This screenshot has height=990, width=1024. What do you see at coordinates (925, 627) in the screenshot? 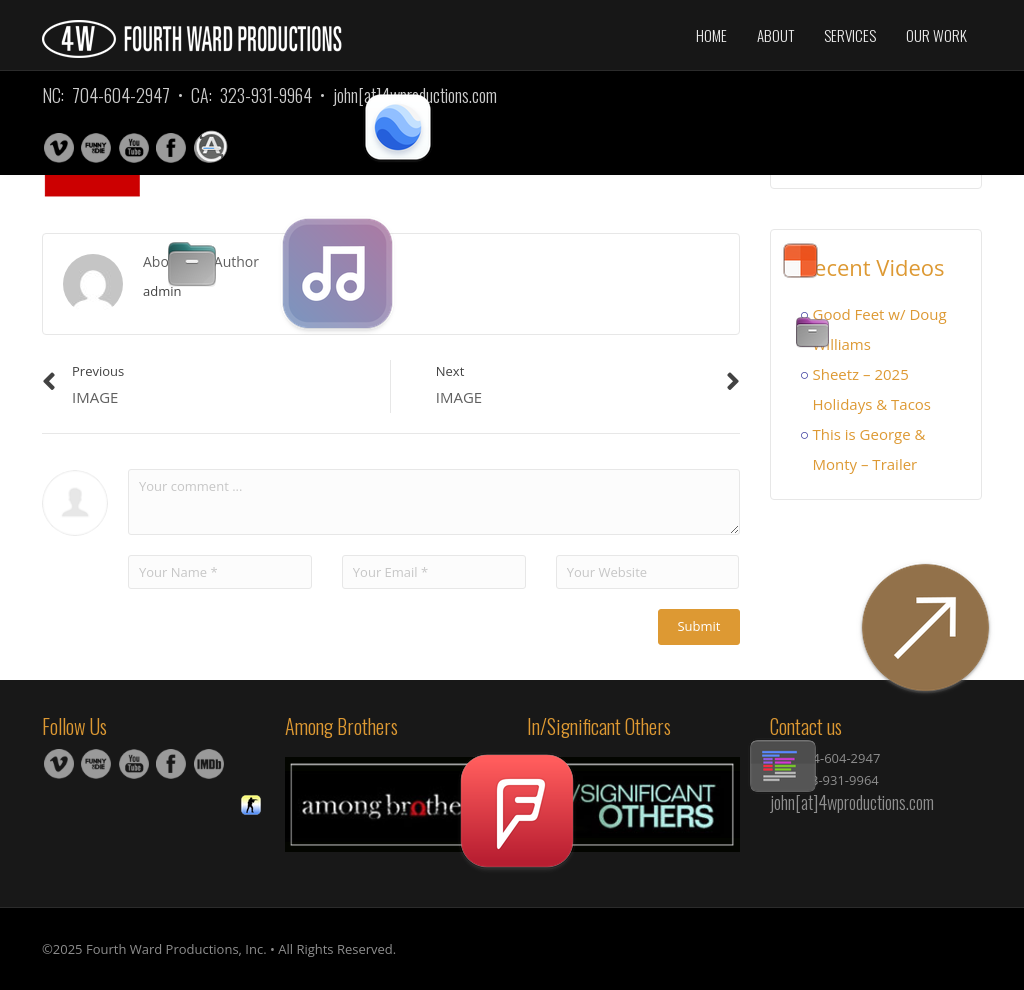
I see `indicates a symbolic link or shortcut to another file` at bounding box center [925, 627].